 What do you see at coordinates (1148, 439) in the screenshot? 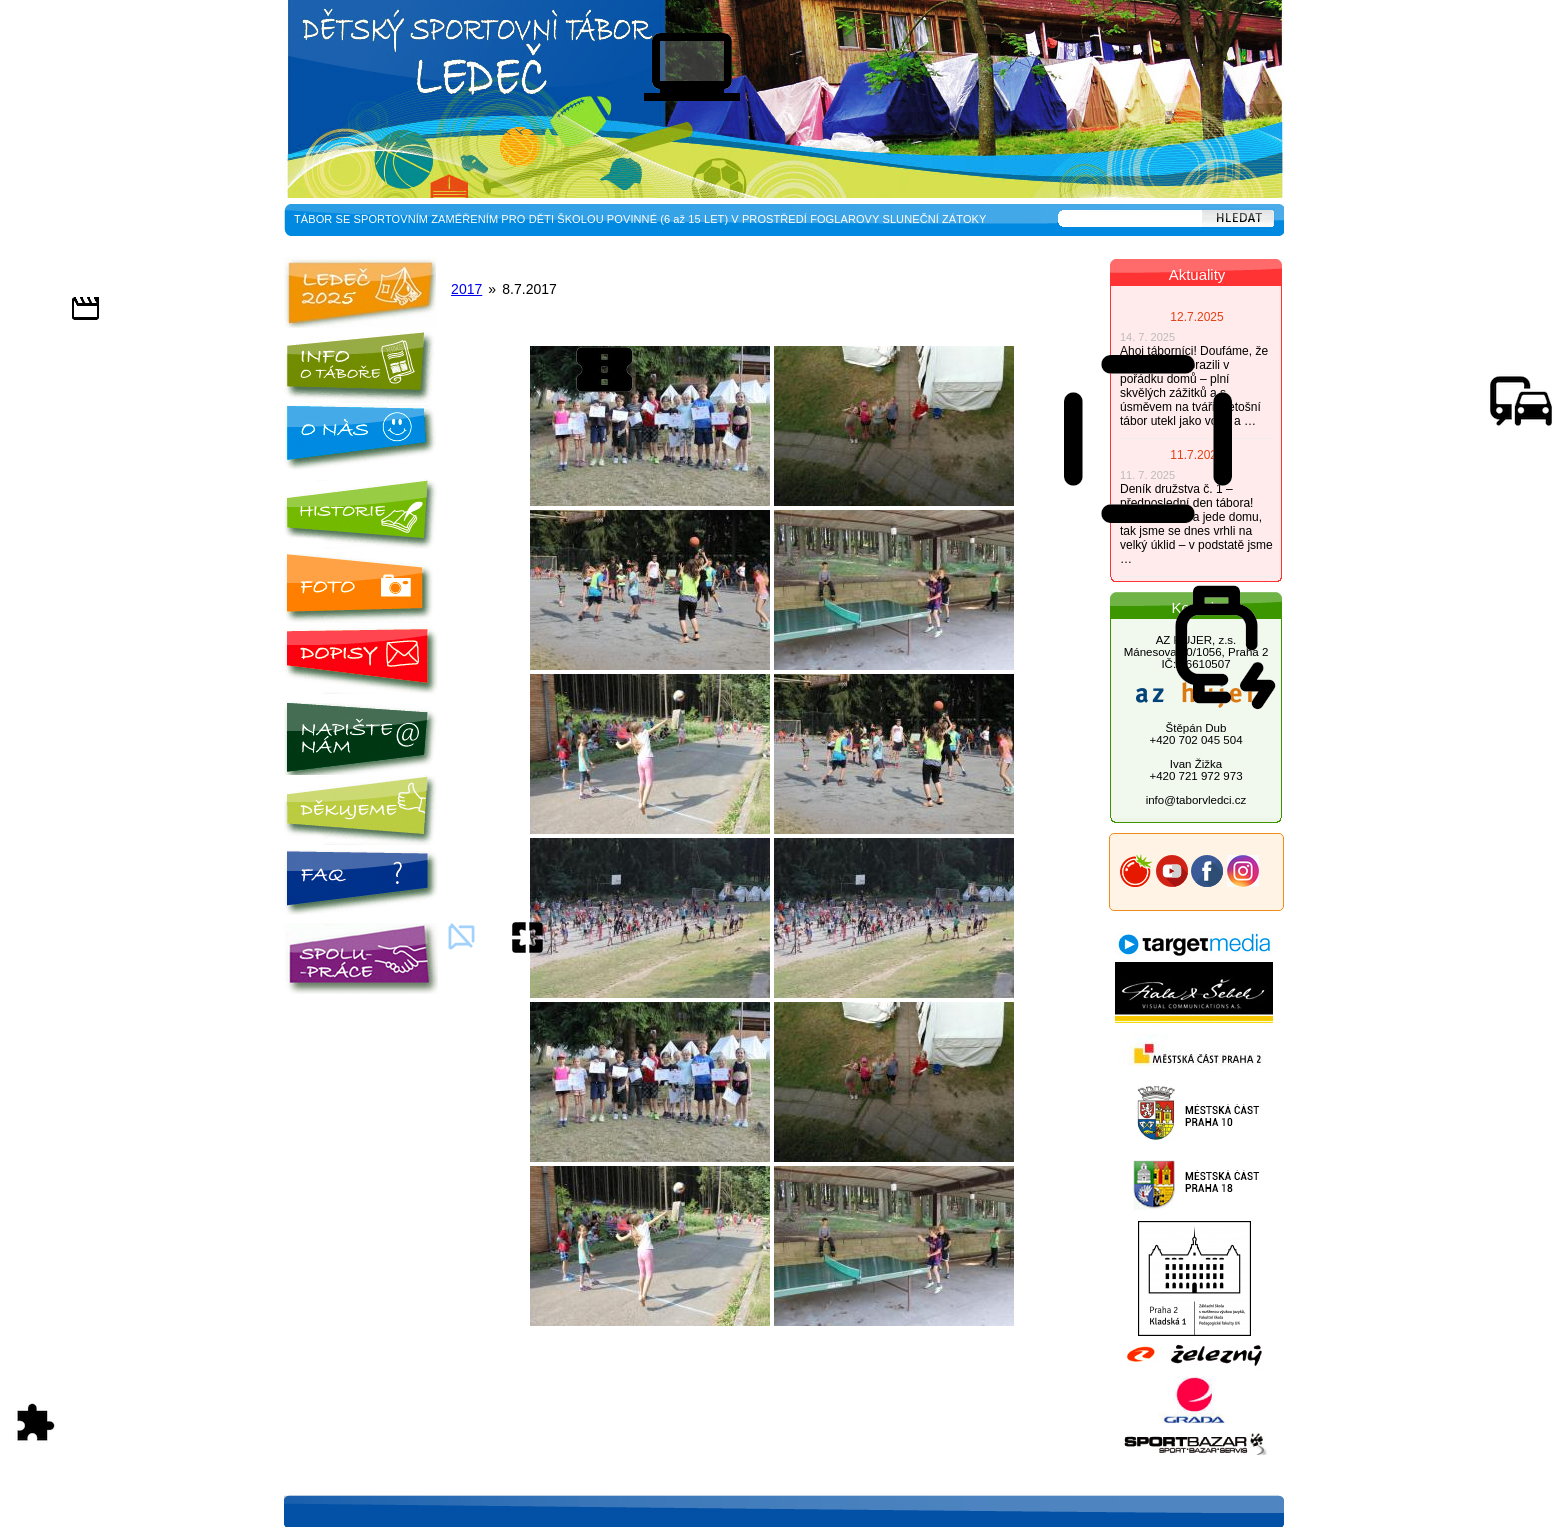
I see `apply borders to left and right sides only` at bounding box center [1148, 439].